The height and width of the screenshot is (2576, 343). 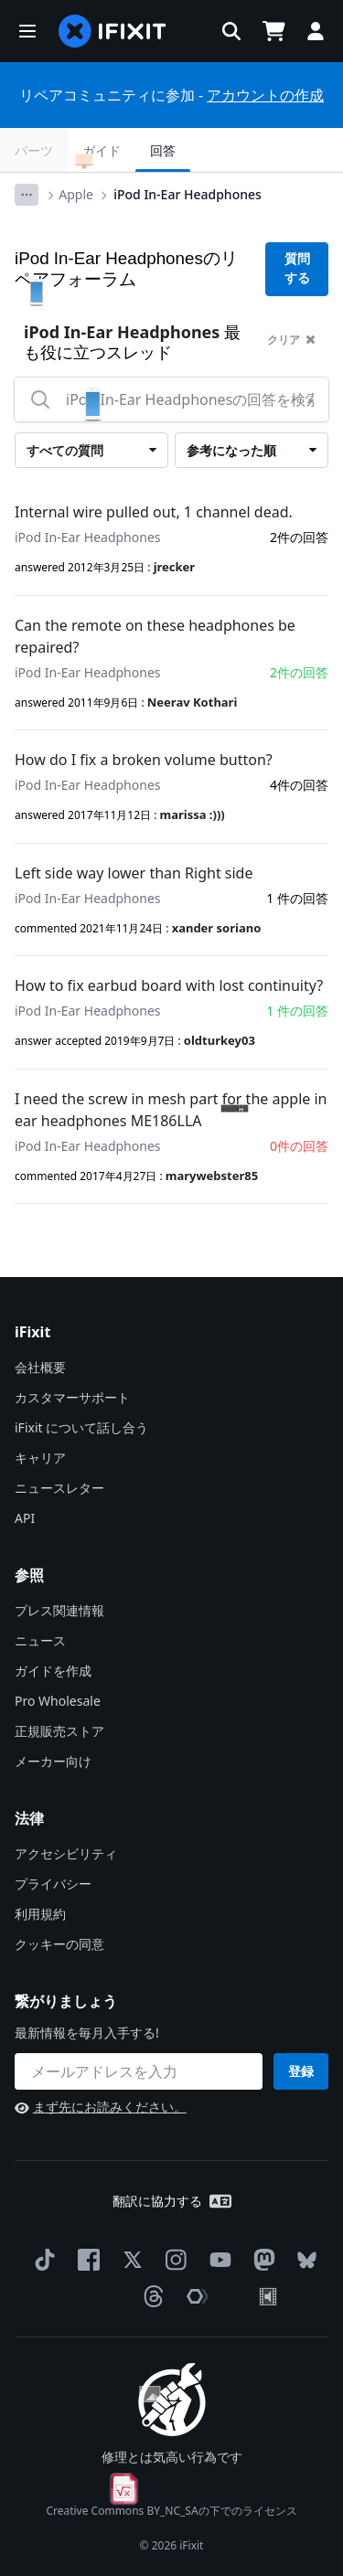 What do you see at coordinates (150, 2394) in the screenshot?
I see `view image library` at bounding box center [150, 2394].